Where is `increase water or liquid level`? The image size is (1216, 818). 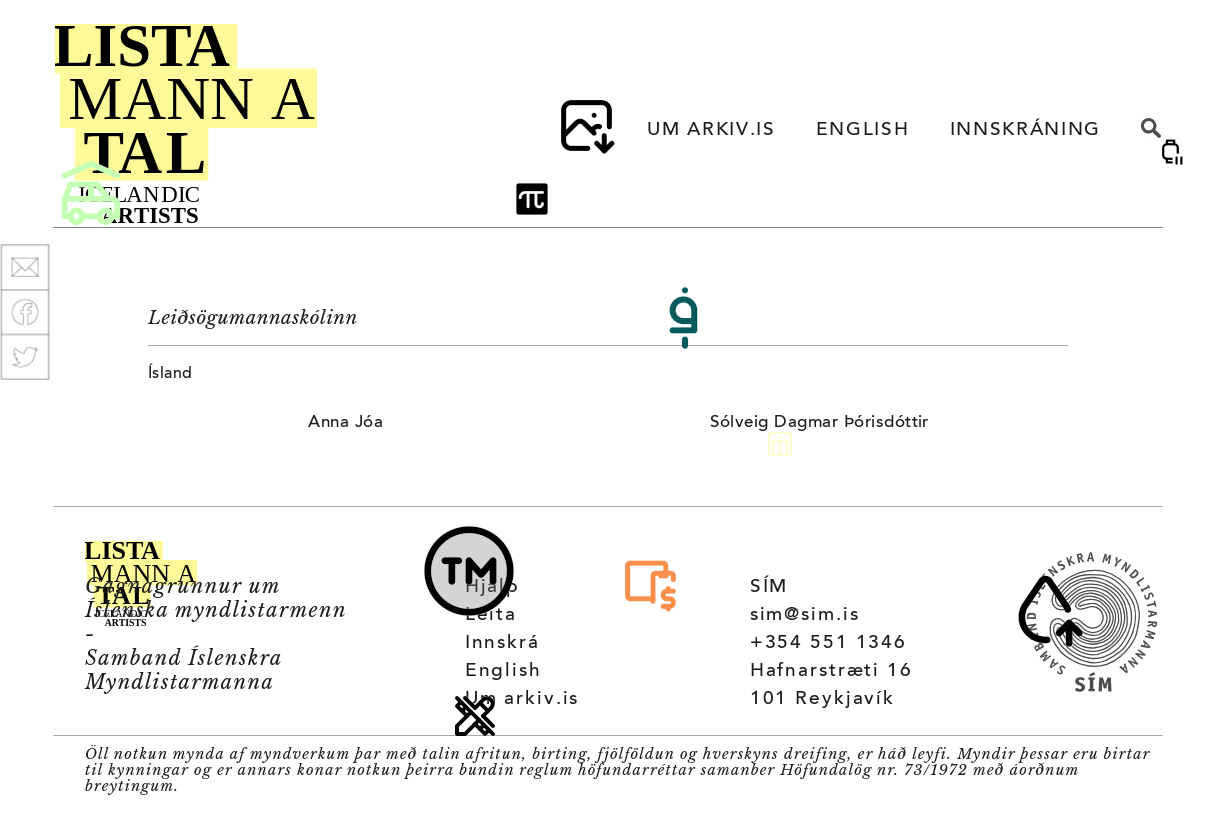
increase water or liquid level is located at coordinates (1045, 609).